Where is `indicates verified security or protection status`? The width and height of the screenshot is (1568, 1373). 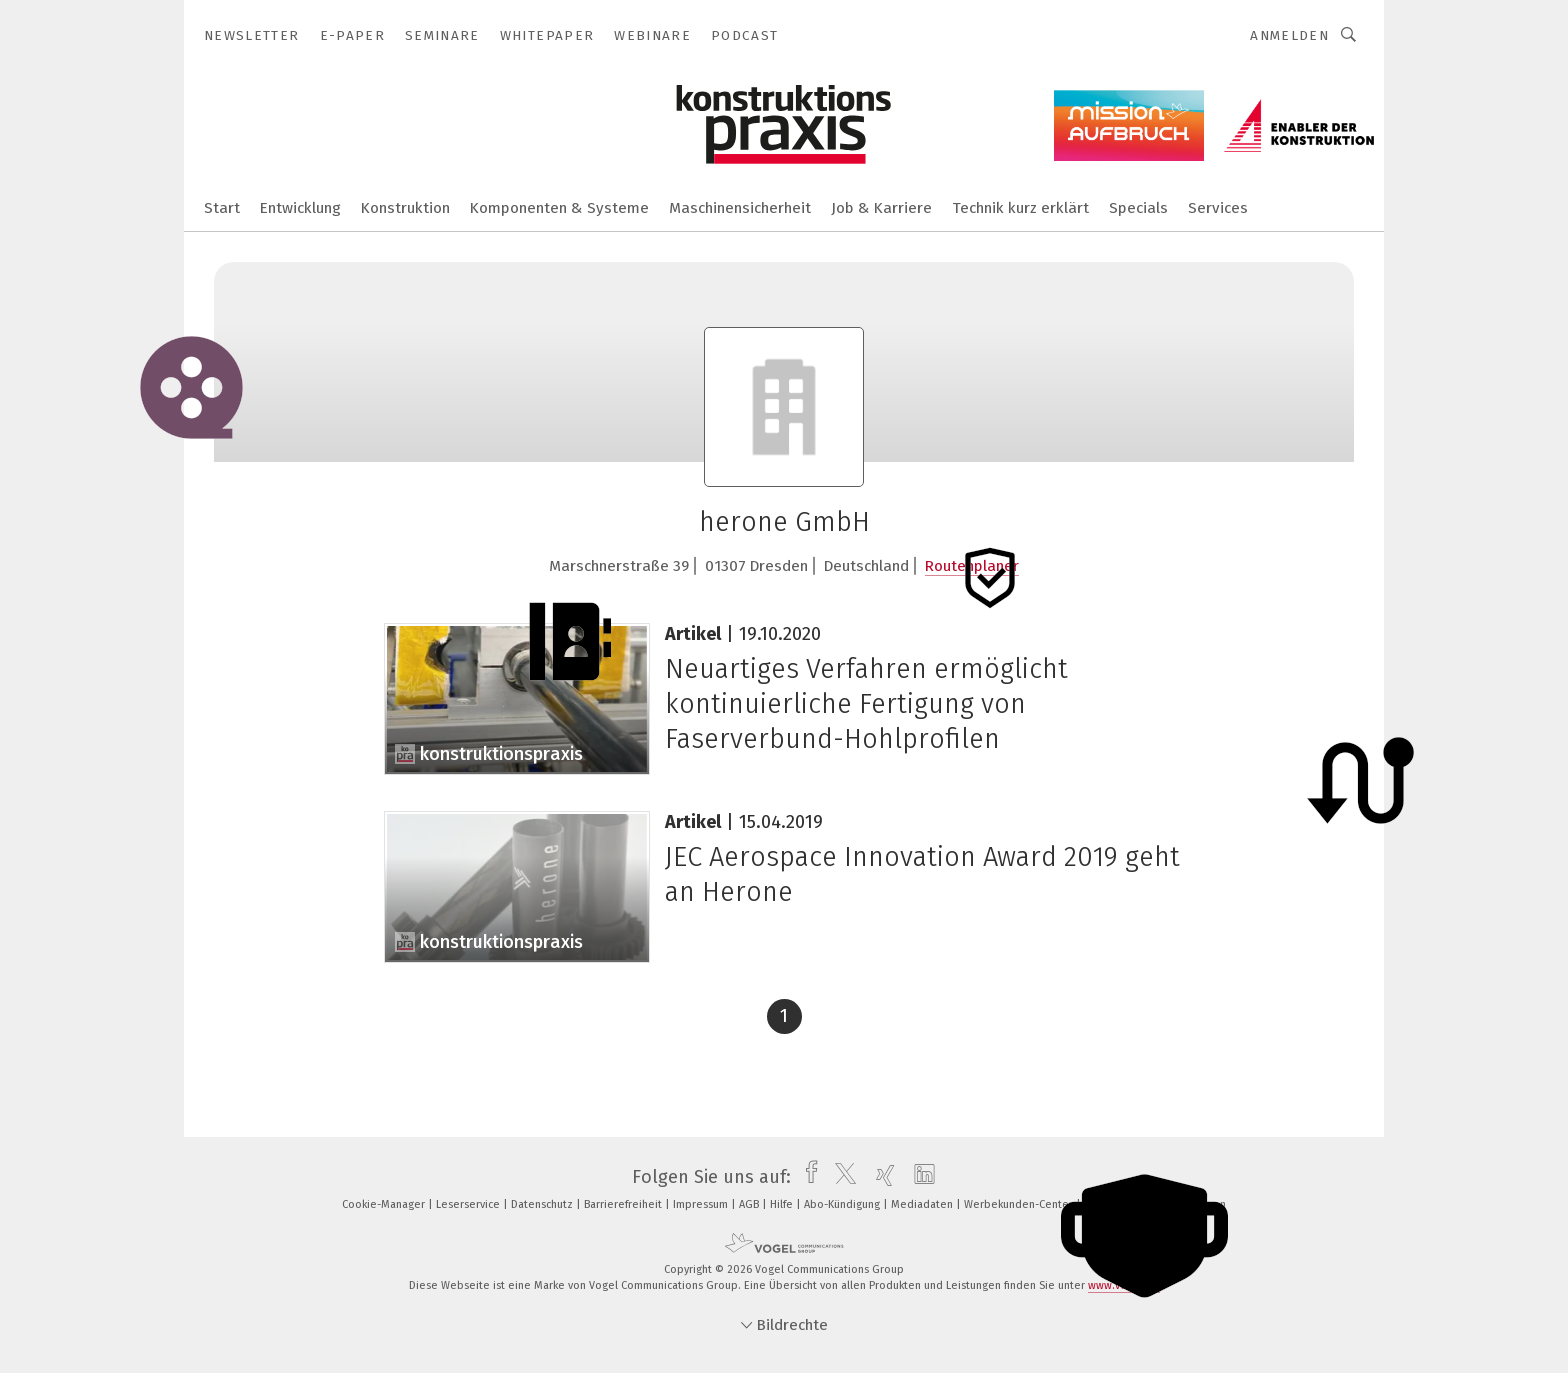
indicates verified security or protection status is located at coordinates (990, 578).